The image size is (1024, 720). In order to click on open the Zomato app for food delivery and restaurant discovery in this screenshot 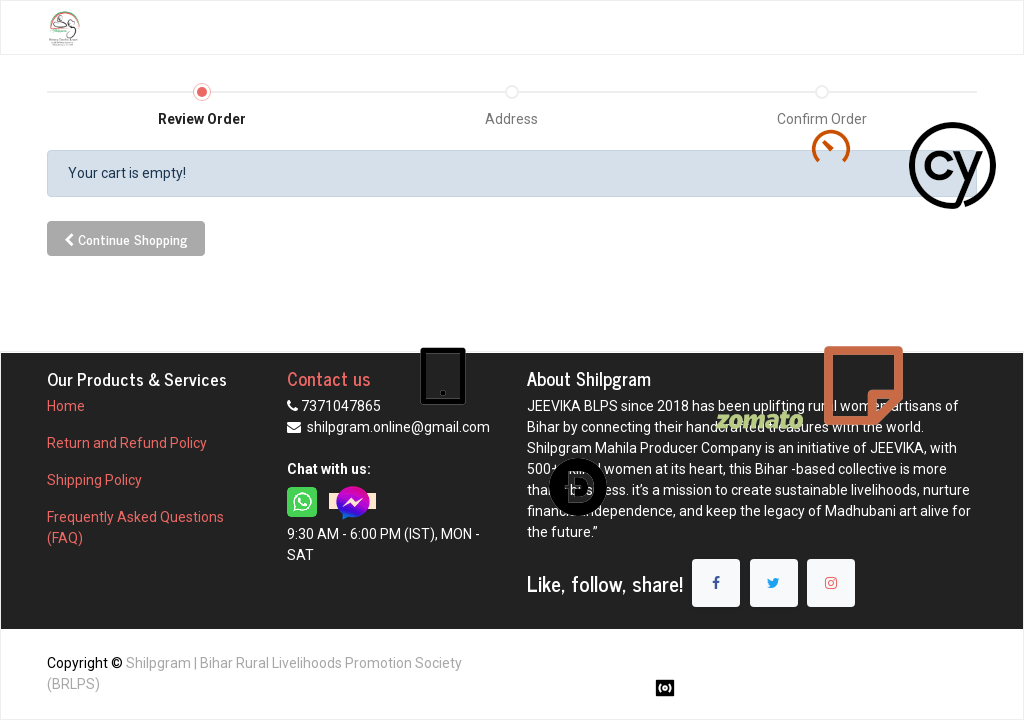, I will do `click(759, 419)`.